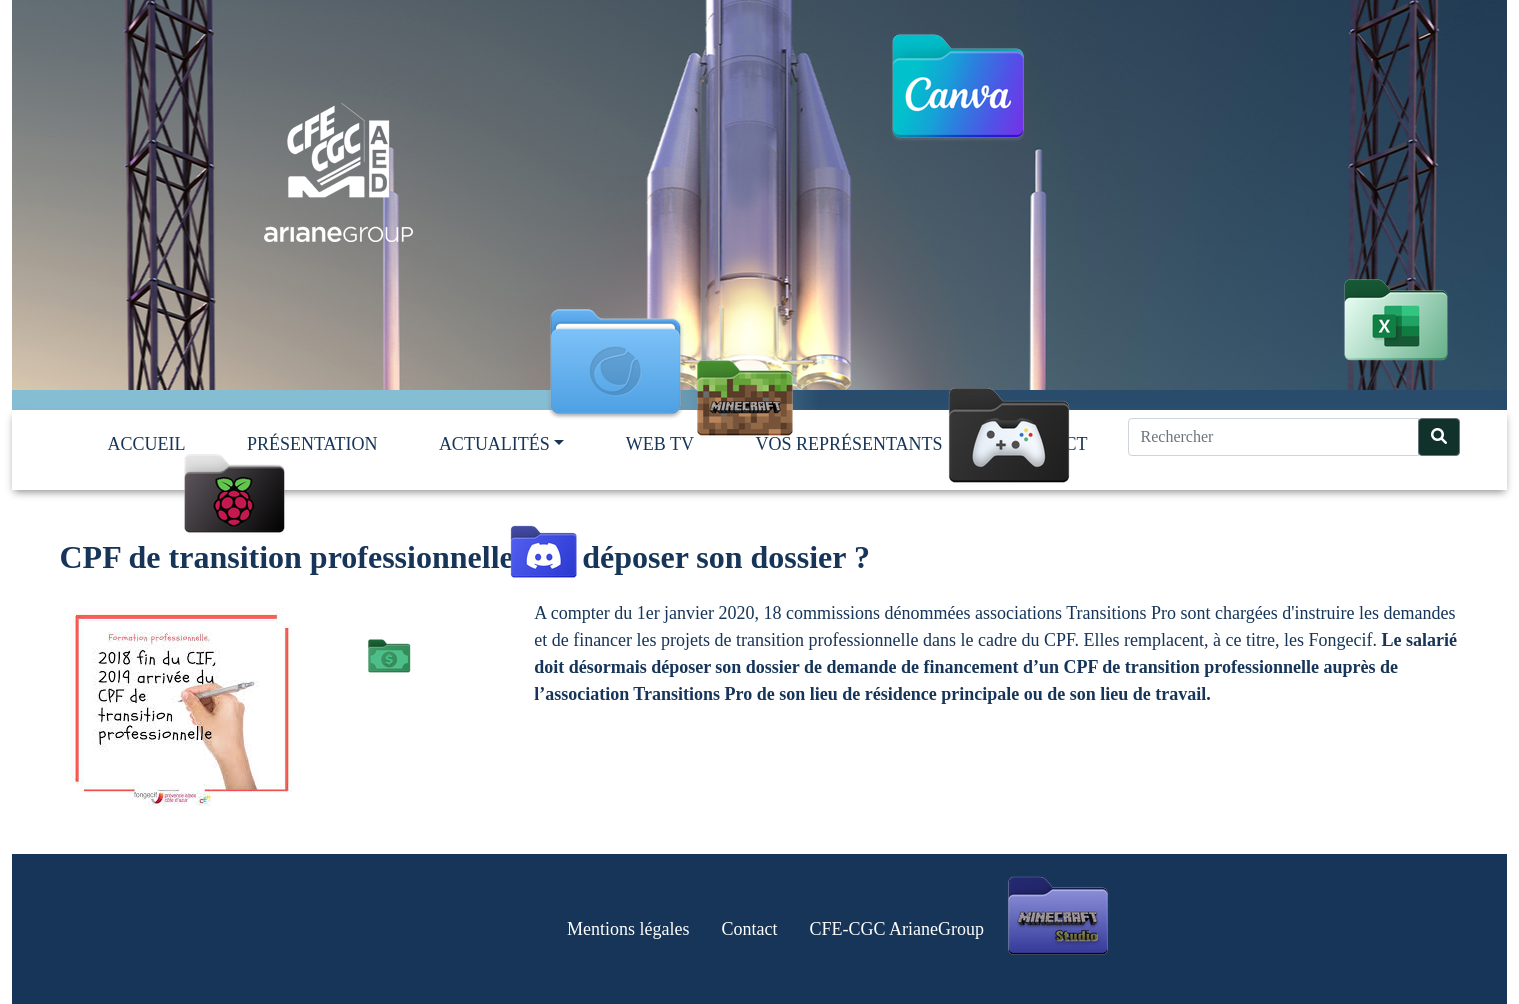 This screenshot has width=1519, height=1004. What do you see at coordinates (389, 657) in the screenshot?
I see `open folder containing financial documents` at bounding box center [389, 657].